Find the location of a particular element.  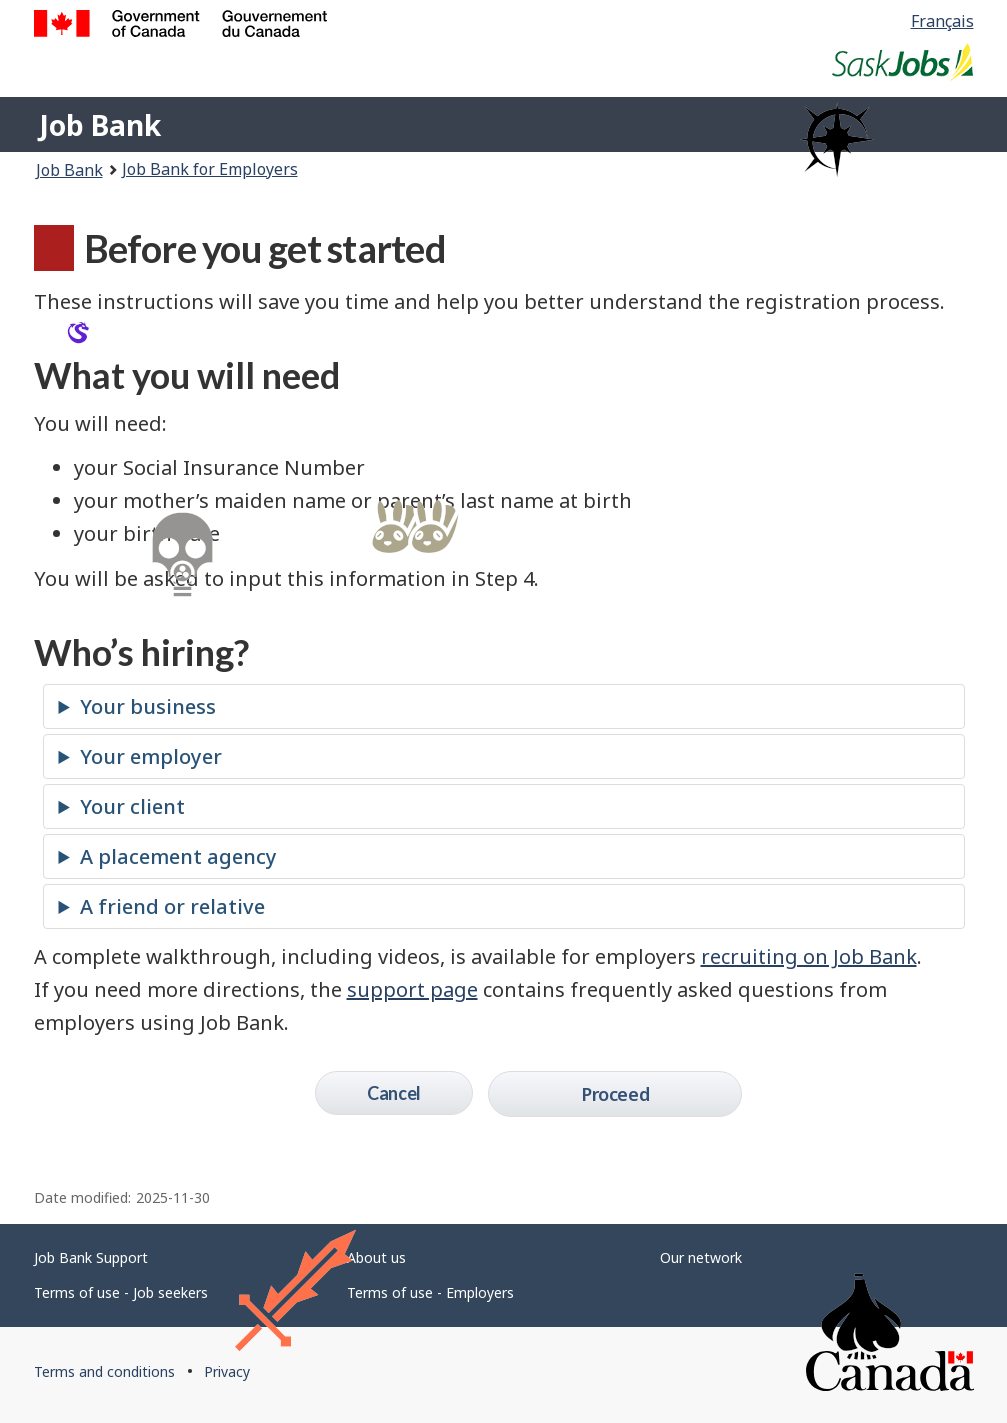

indicates hazardous environment or toxic area in game is located at coordinates (182, 554).